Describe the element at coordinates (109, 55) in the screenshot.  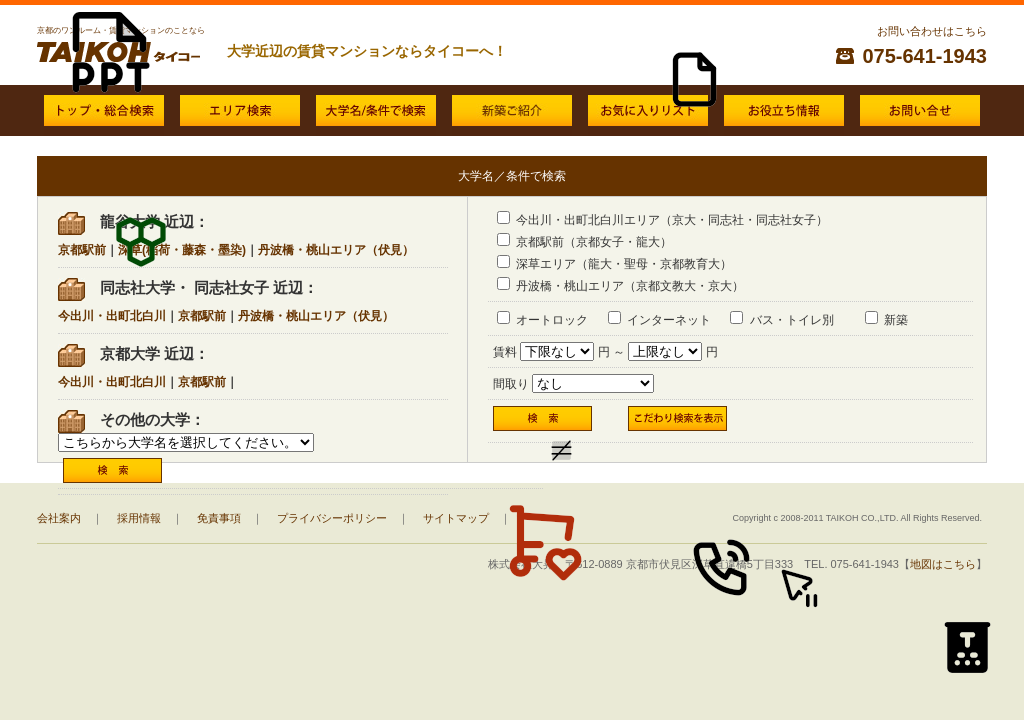
I see `open a PowerPoint presentation file` at that location.